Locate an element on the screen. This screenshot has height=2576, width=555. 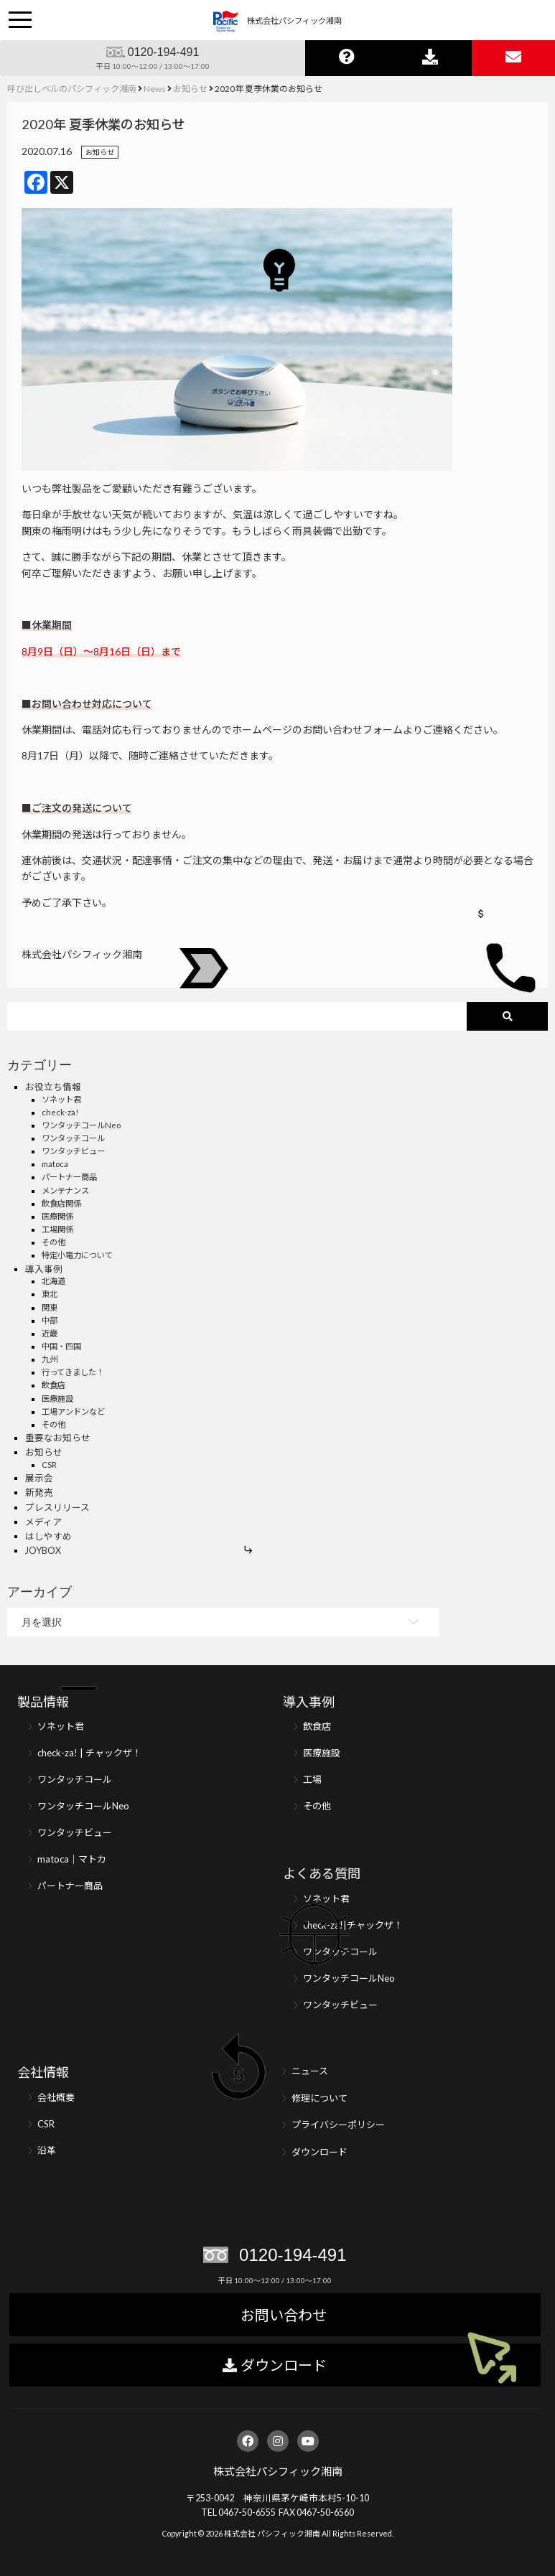
view pricing or payment options is located at coordinates (481, 914).